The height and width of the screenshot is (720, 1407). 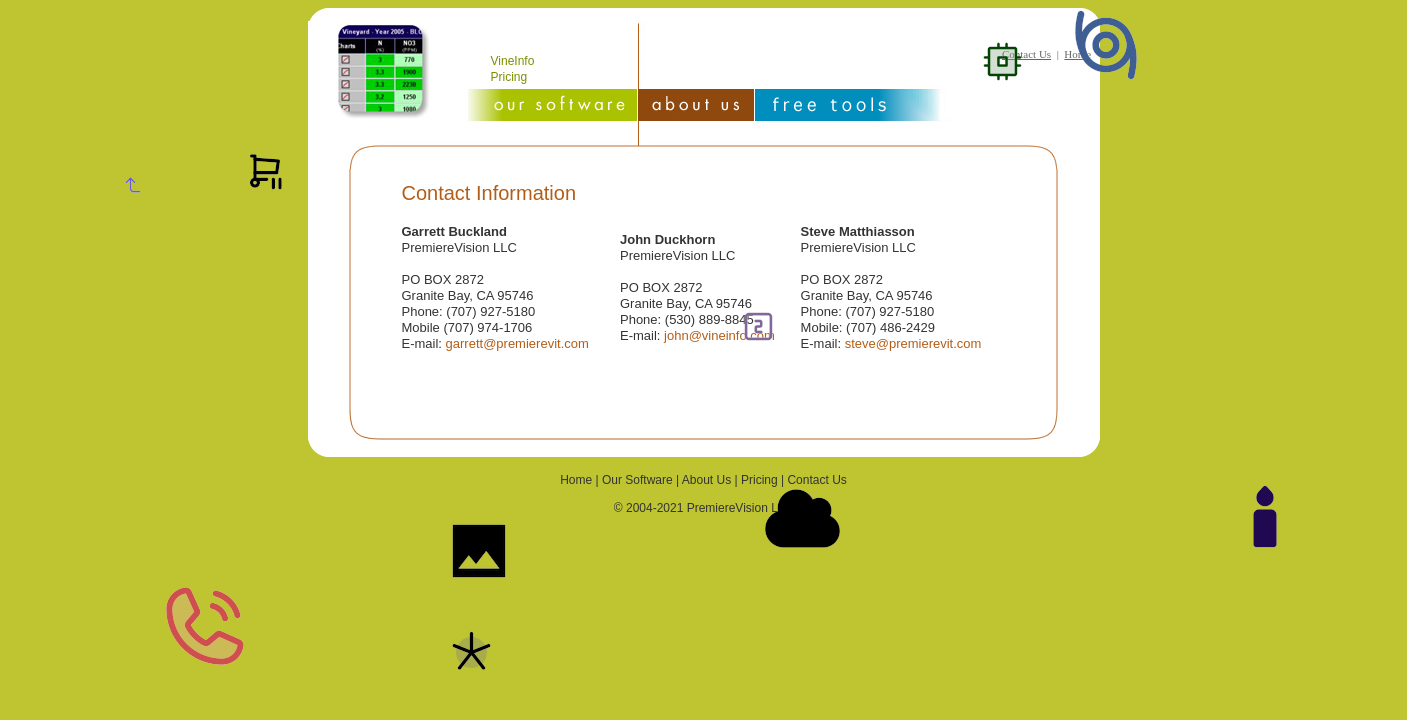 I want to click on indicates stormy or severe weather conditions, so click(x=1106, y=45).